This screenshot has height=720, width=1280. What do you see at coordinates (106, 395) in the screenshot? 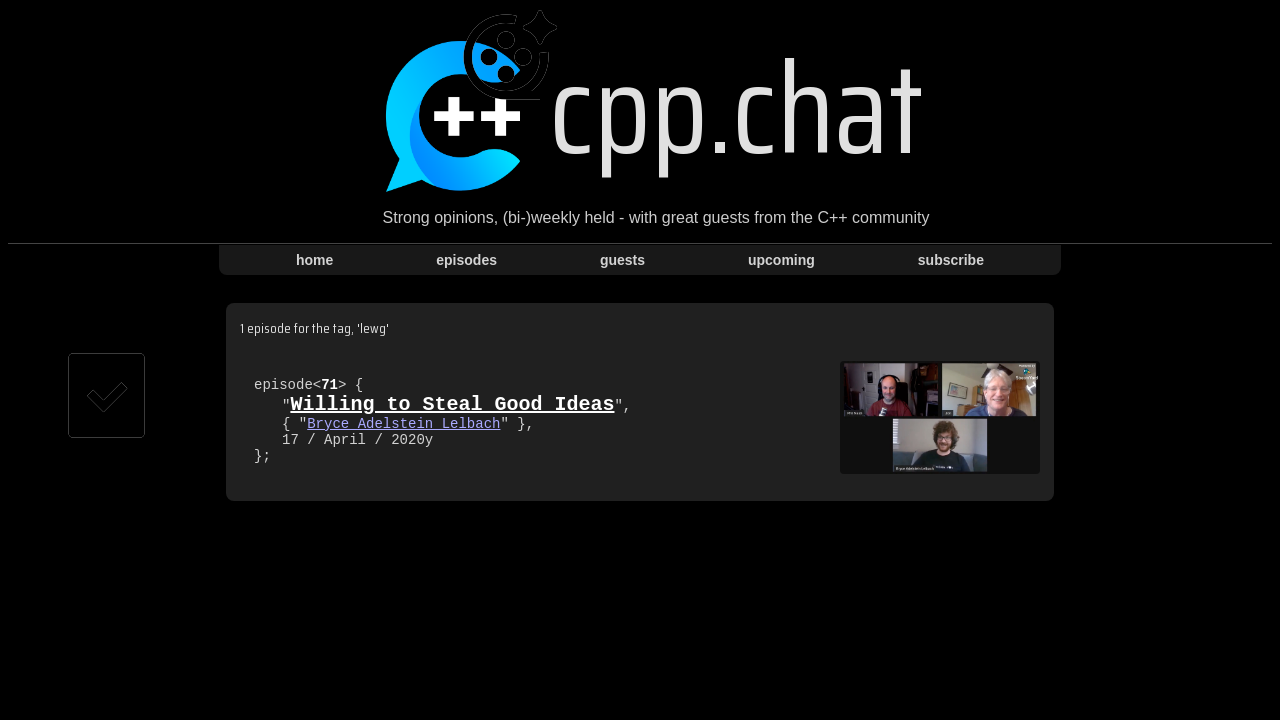
I see `mark task as complete` at bounding box center [106, 395].